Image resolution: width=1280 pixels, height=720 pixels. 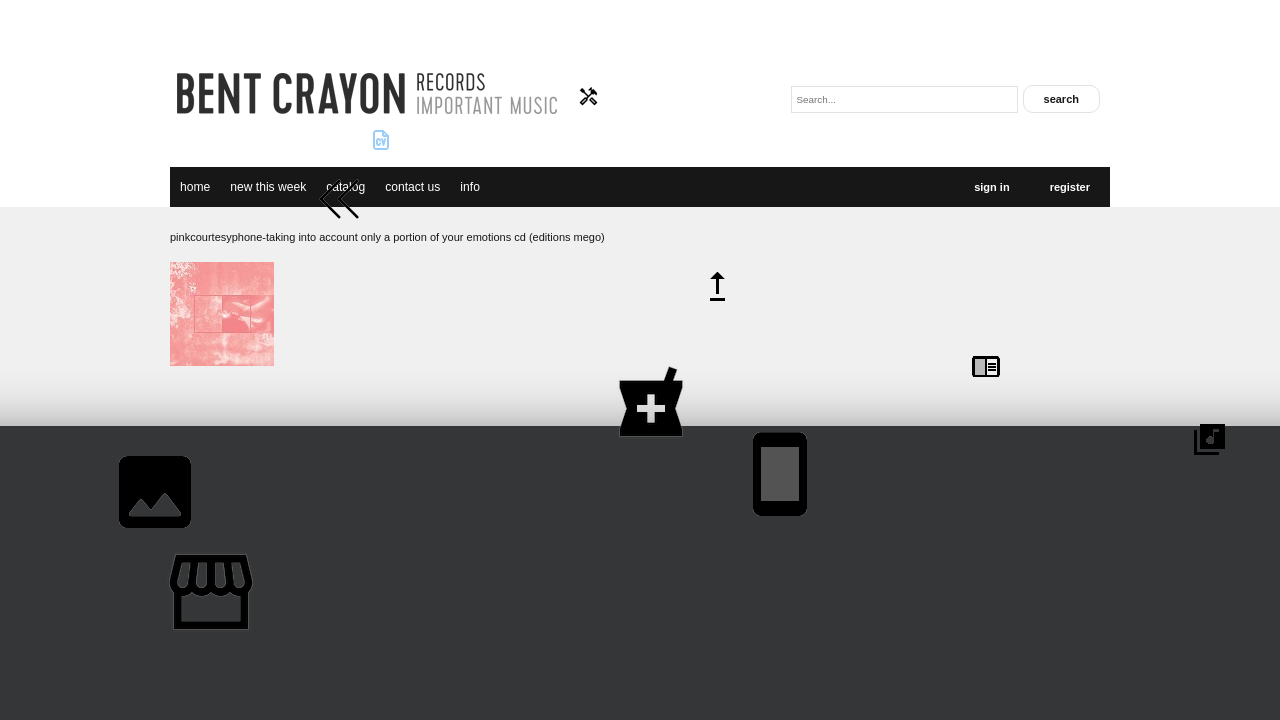 What do you see at coordinates (717, 286) in the screenshot?
I see `upgrade to a newer version` at bounding box center [717, 286].